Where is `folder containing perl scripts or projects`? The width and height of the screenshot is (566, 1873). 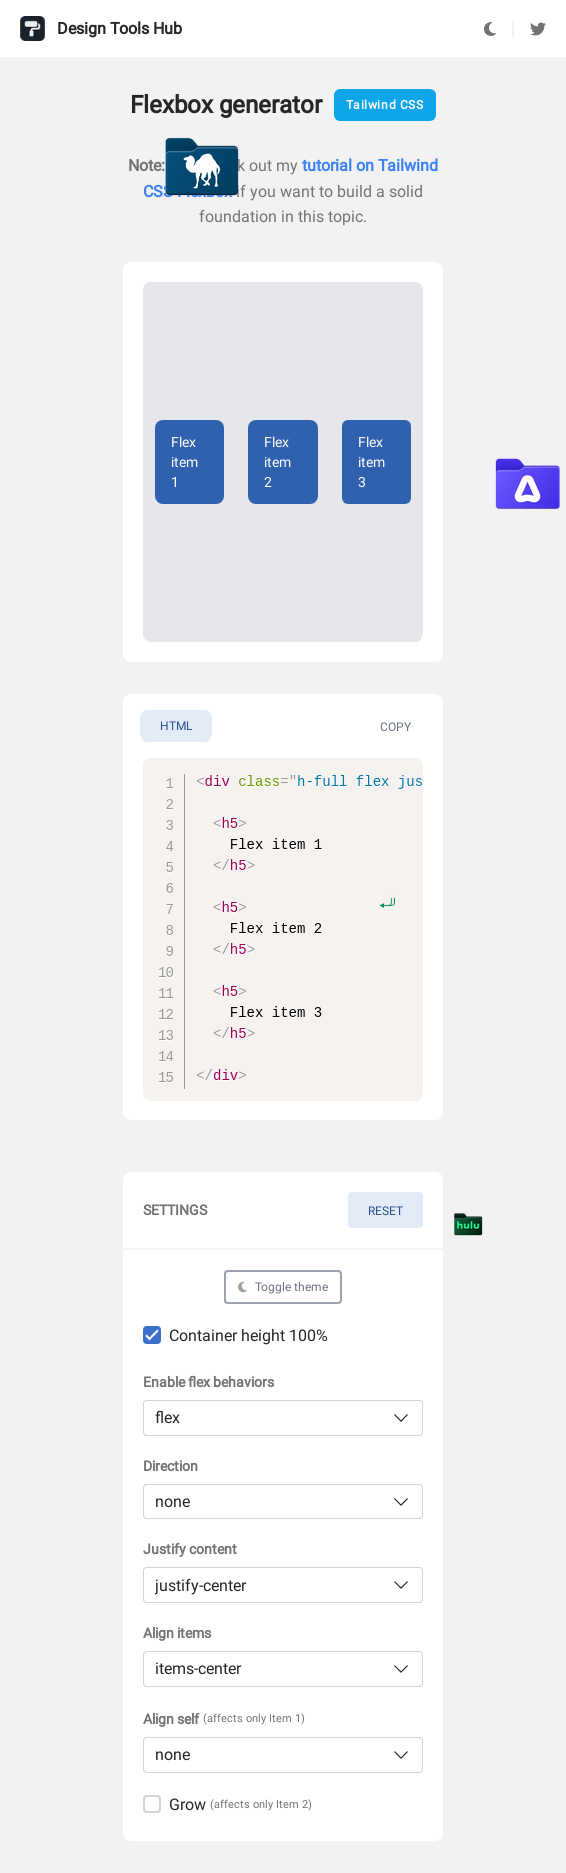
folder containing perl scripts or projects is located at coordinates (201, 168).